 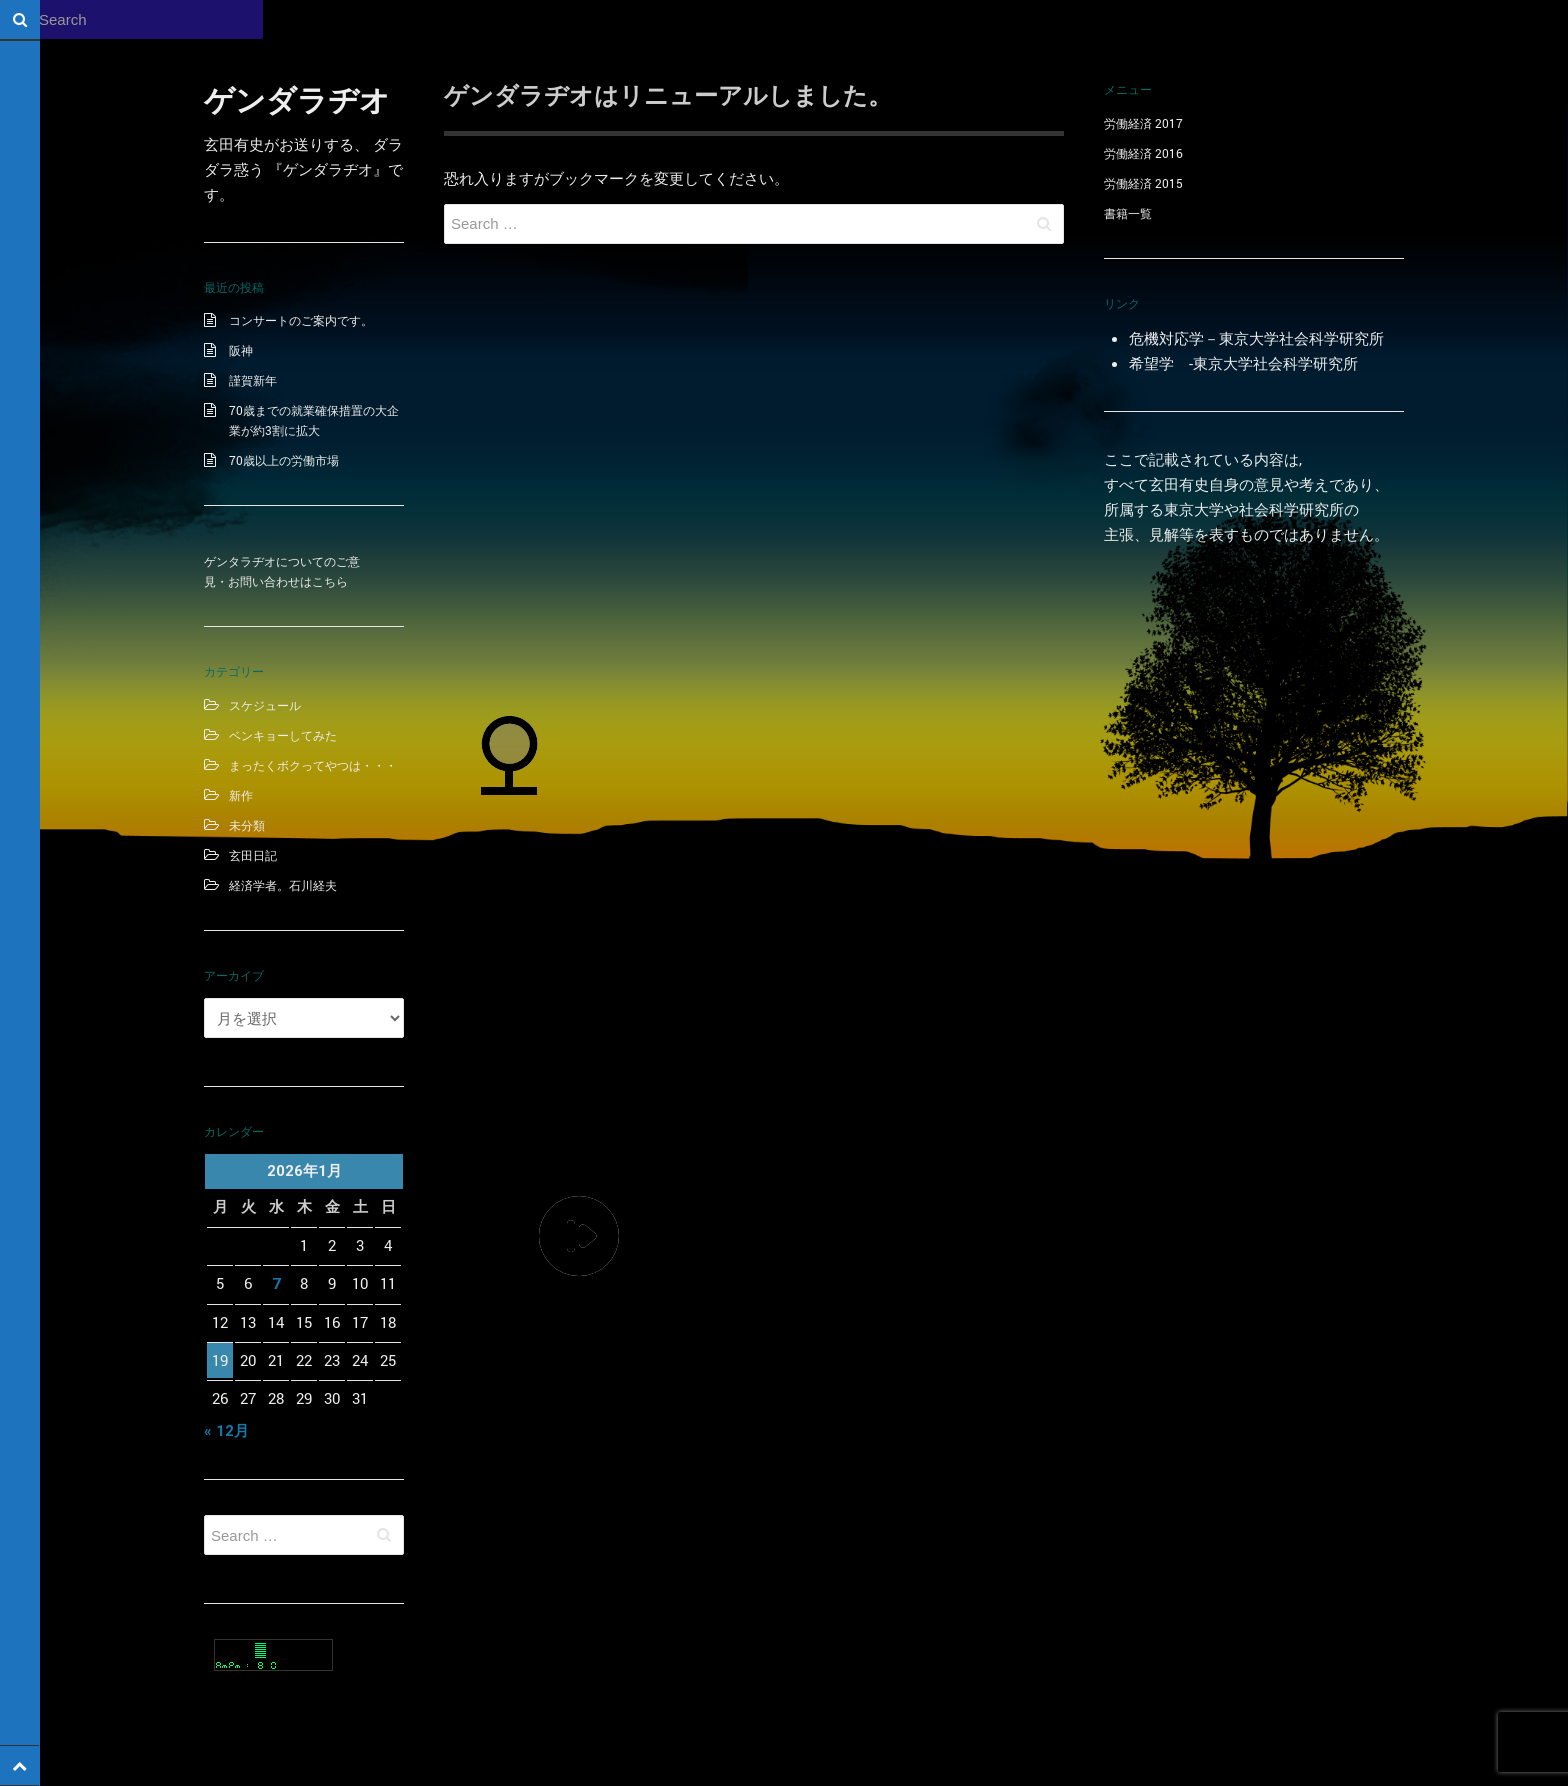 I want to click on play next item in queue, so click(x=579, y=1236).